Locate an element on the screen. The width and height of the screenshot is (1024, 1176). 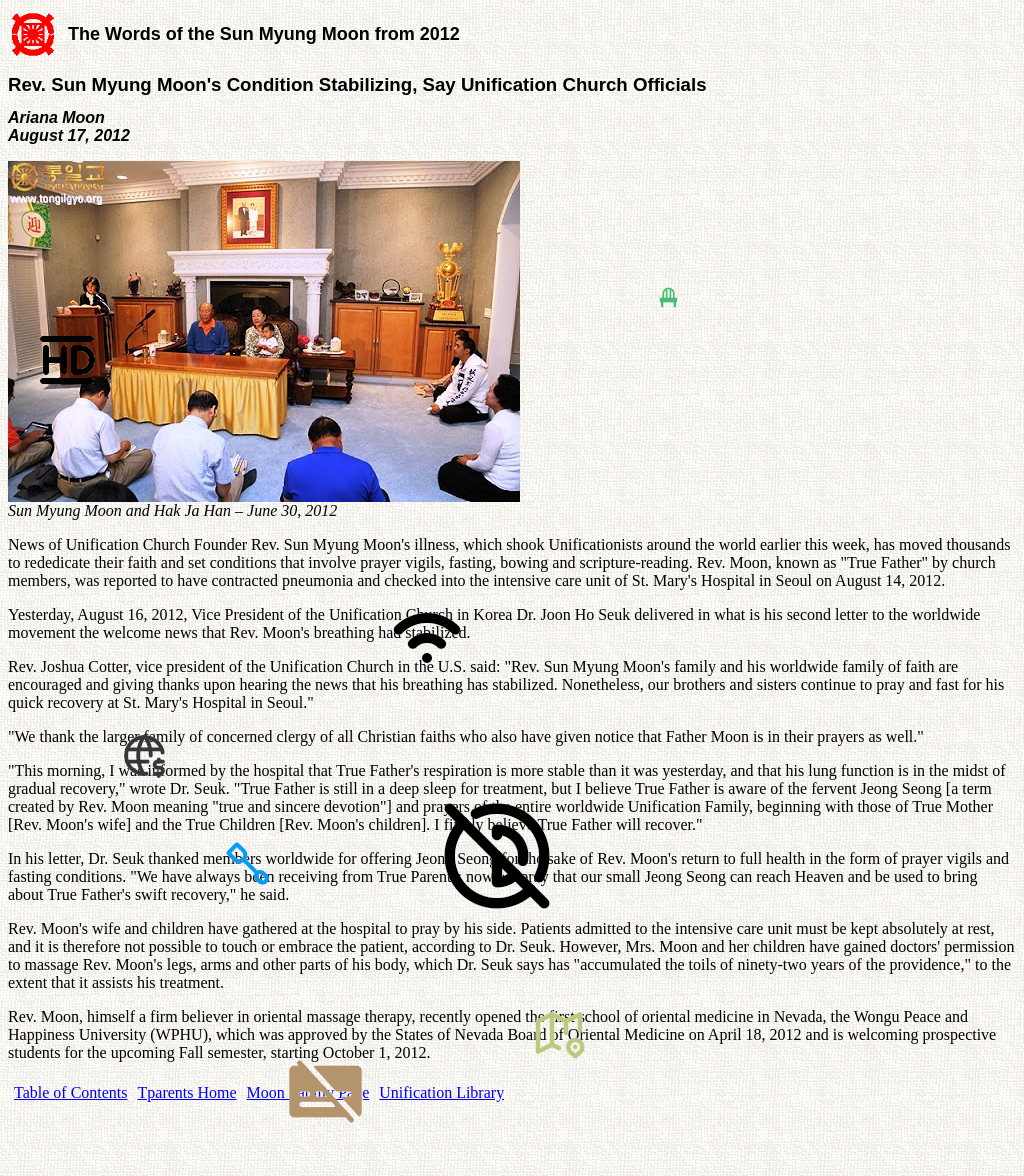
select seating furniture option is located at coordinates (668, 297).